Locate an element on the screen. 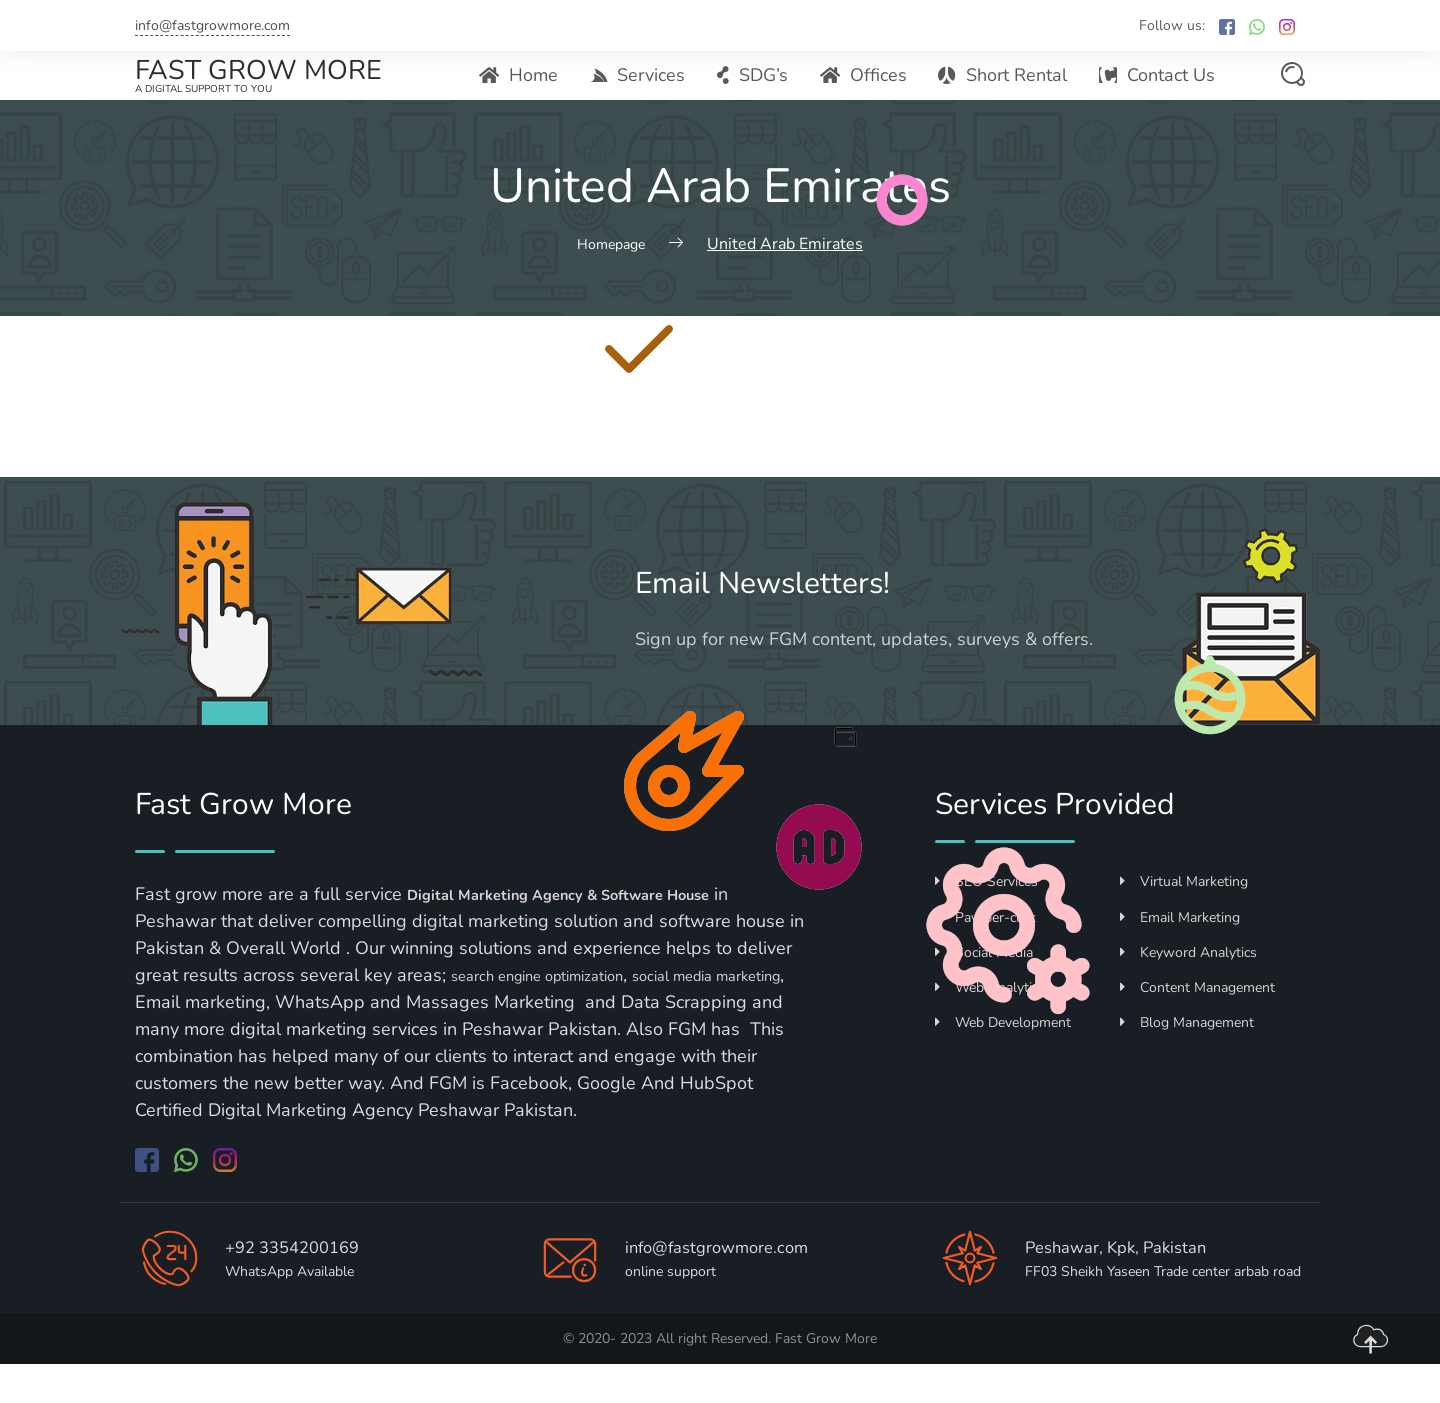 The height and width of the screenshot is (1403, 1440). access your wallet or payment methods is located at coordinates (845, 738).